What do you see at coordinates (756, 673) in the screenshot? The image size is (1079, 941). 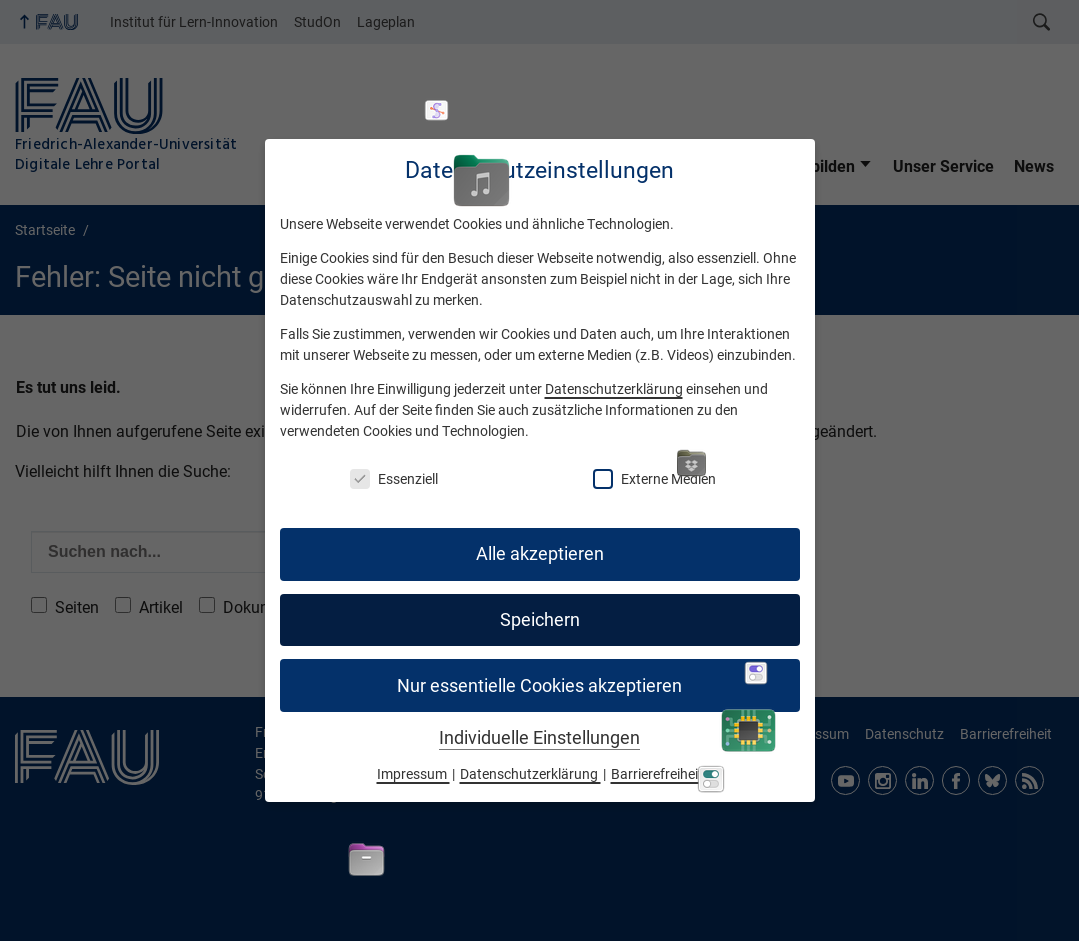 I see `open system tweaks or customization settings` at bounding box center [756, 673].